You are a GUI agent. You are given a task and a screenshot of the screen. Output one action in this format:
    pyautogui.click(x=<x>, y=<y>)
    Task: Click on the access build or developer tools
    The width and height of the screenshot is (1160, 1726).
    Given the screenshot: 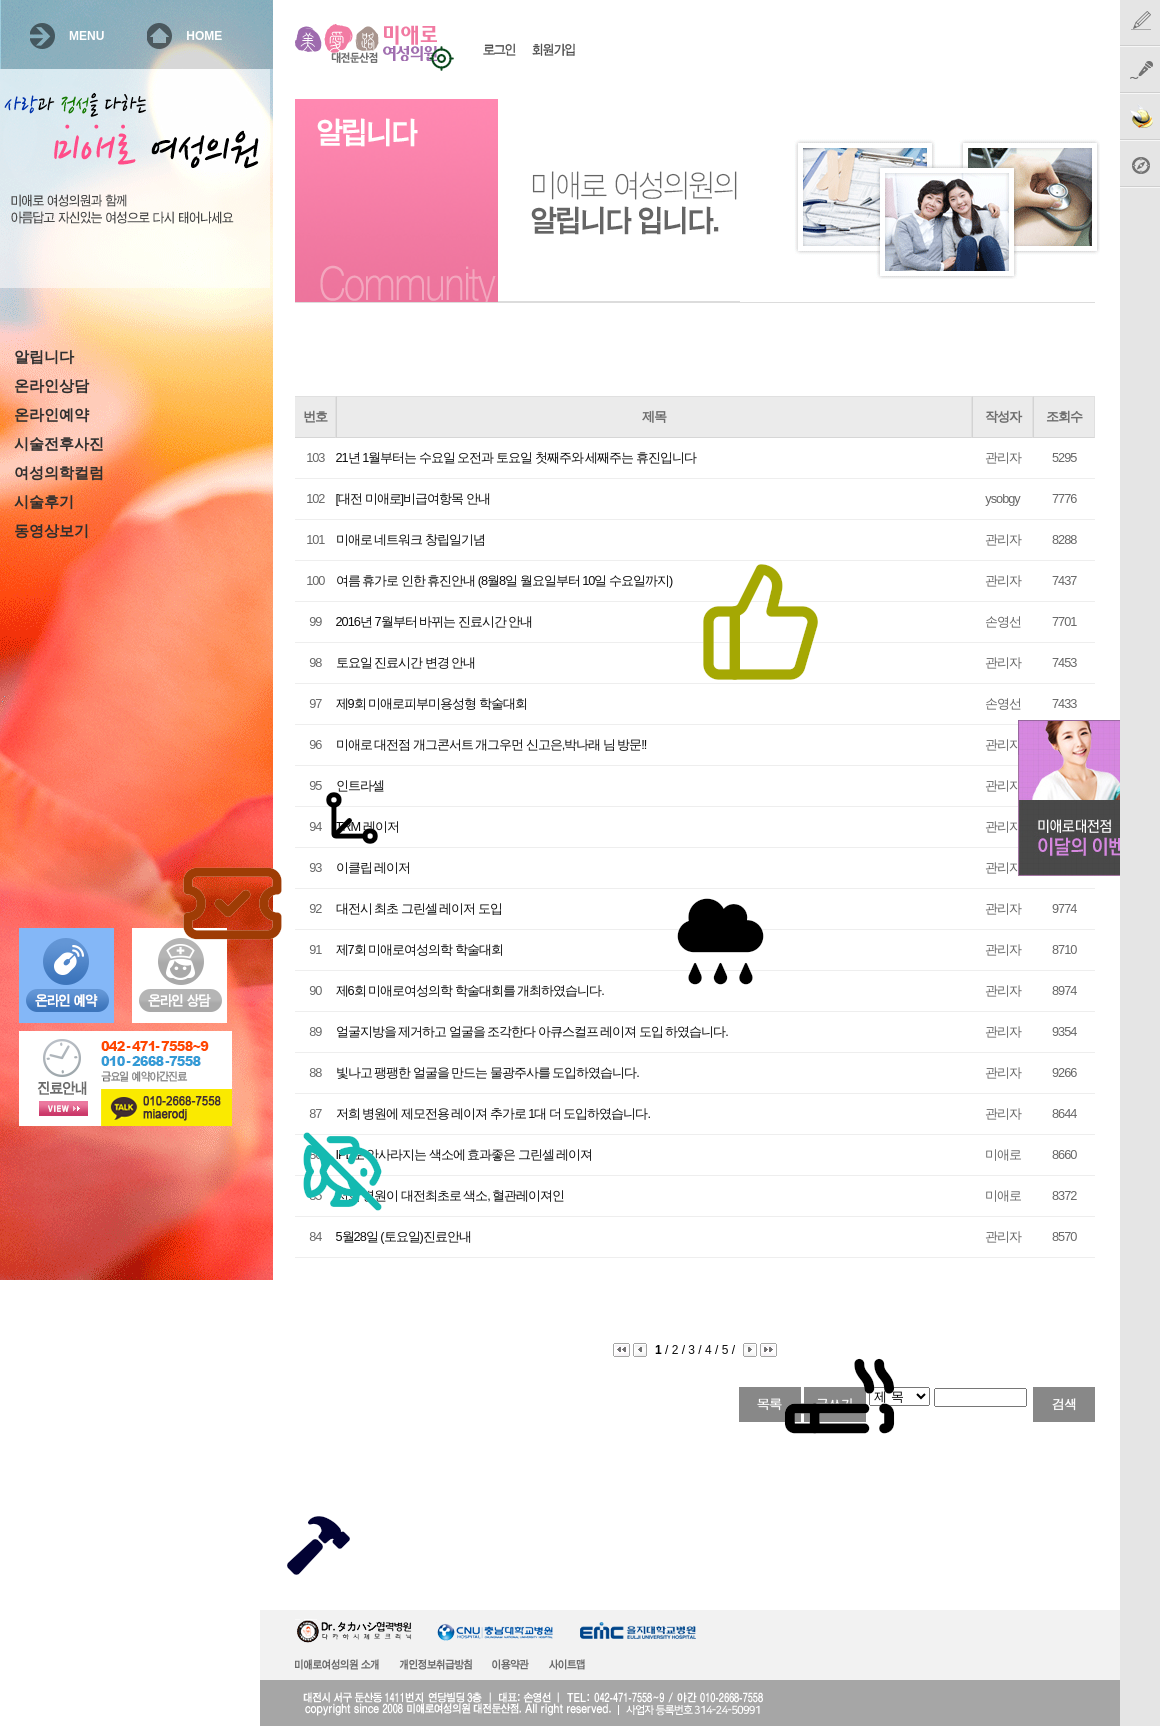 What is the action you would take?
    pyautogui.click(x=318, y=1545)
    